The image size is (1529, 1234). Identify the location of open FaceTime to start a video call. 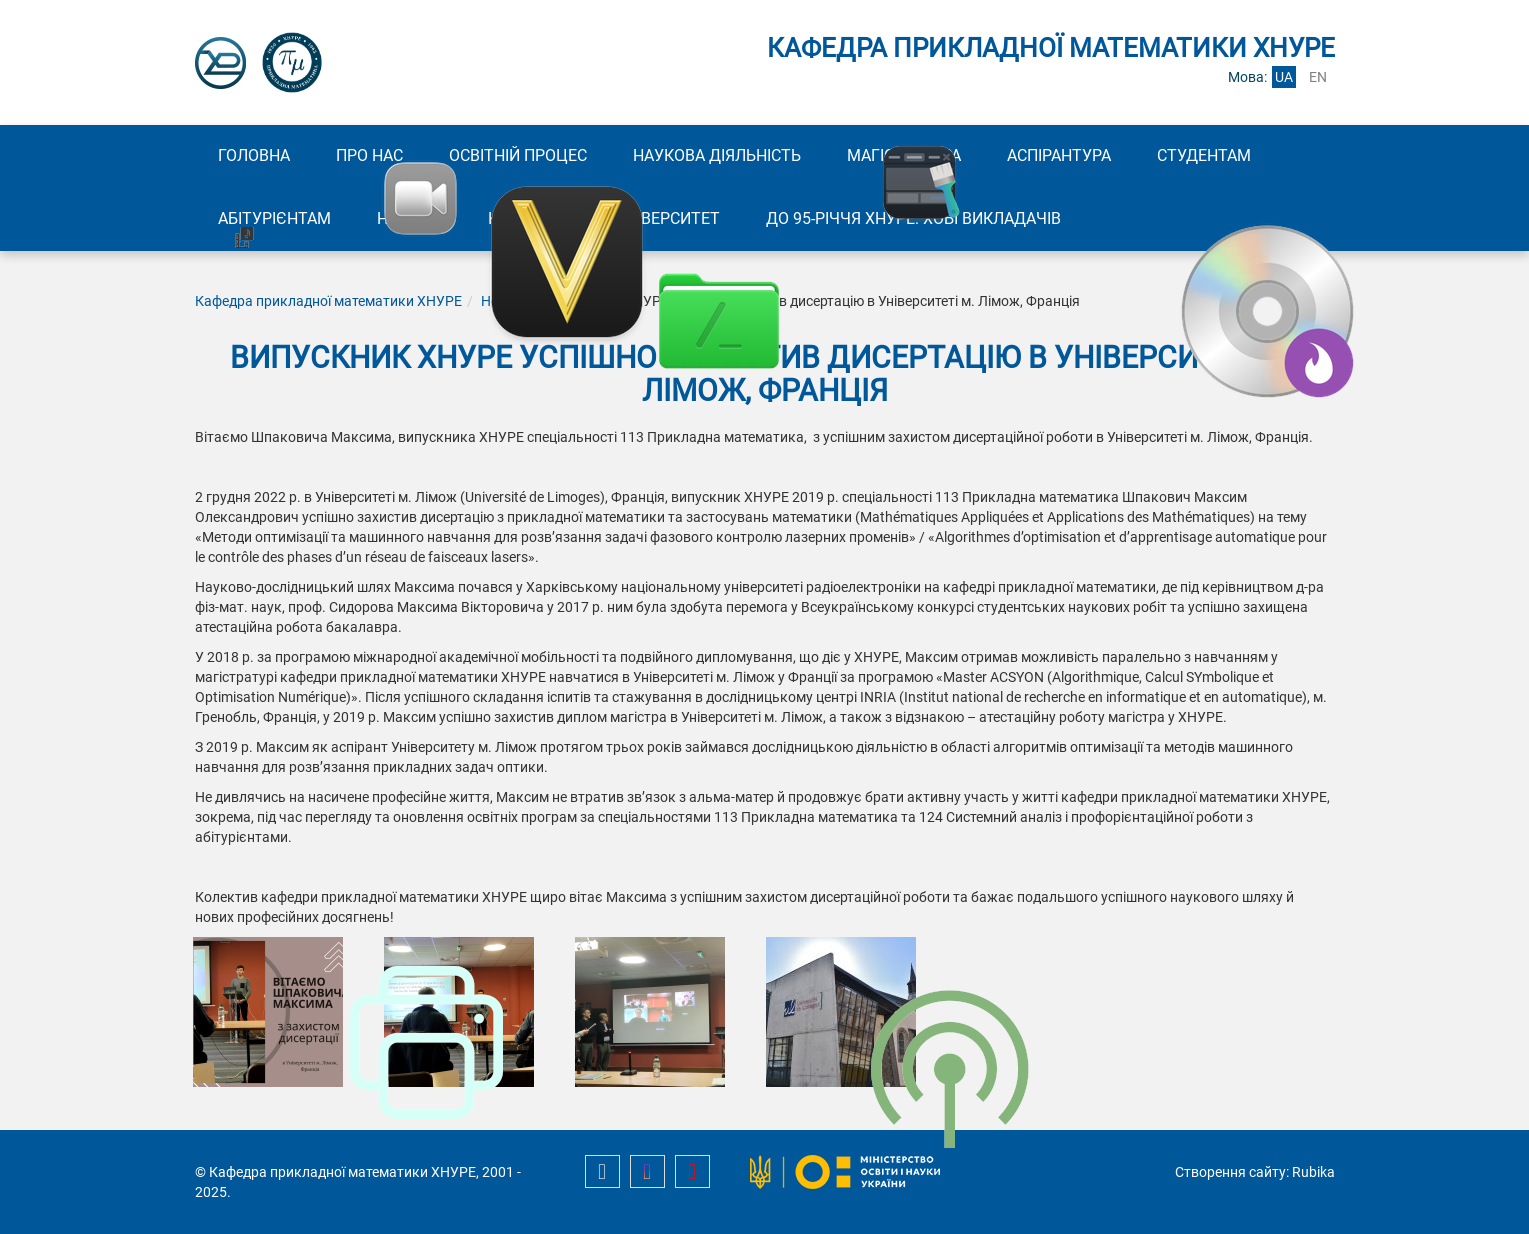
(420, 198).